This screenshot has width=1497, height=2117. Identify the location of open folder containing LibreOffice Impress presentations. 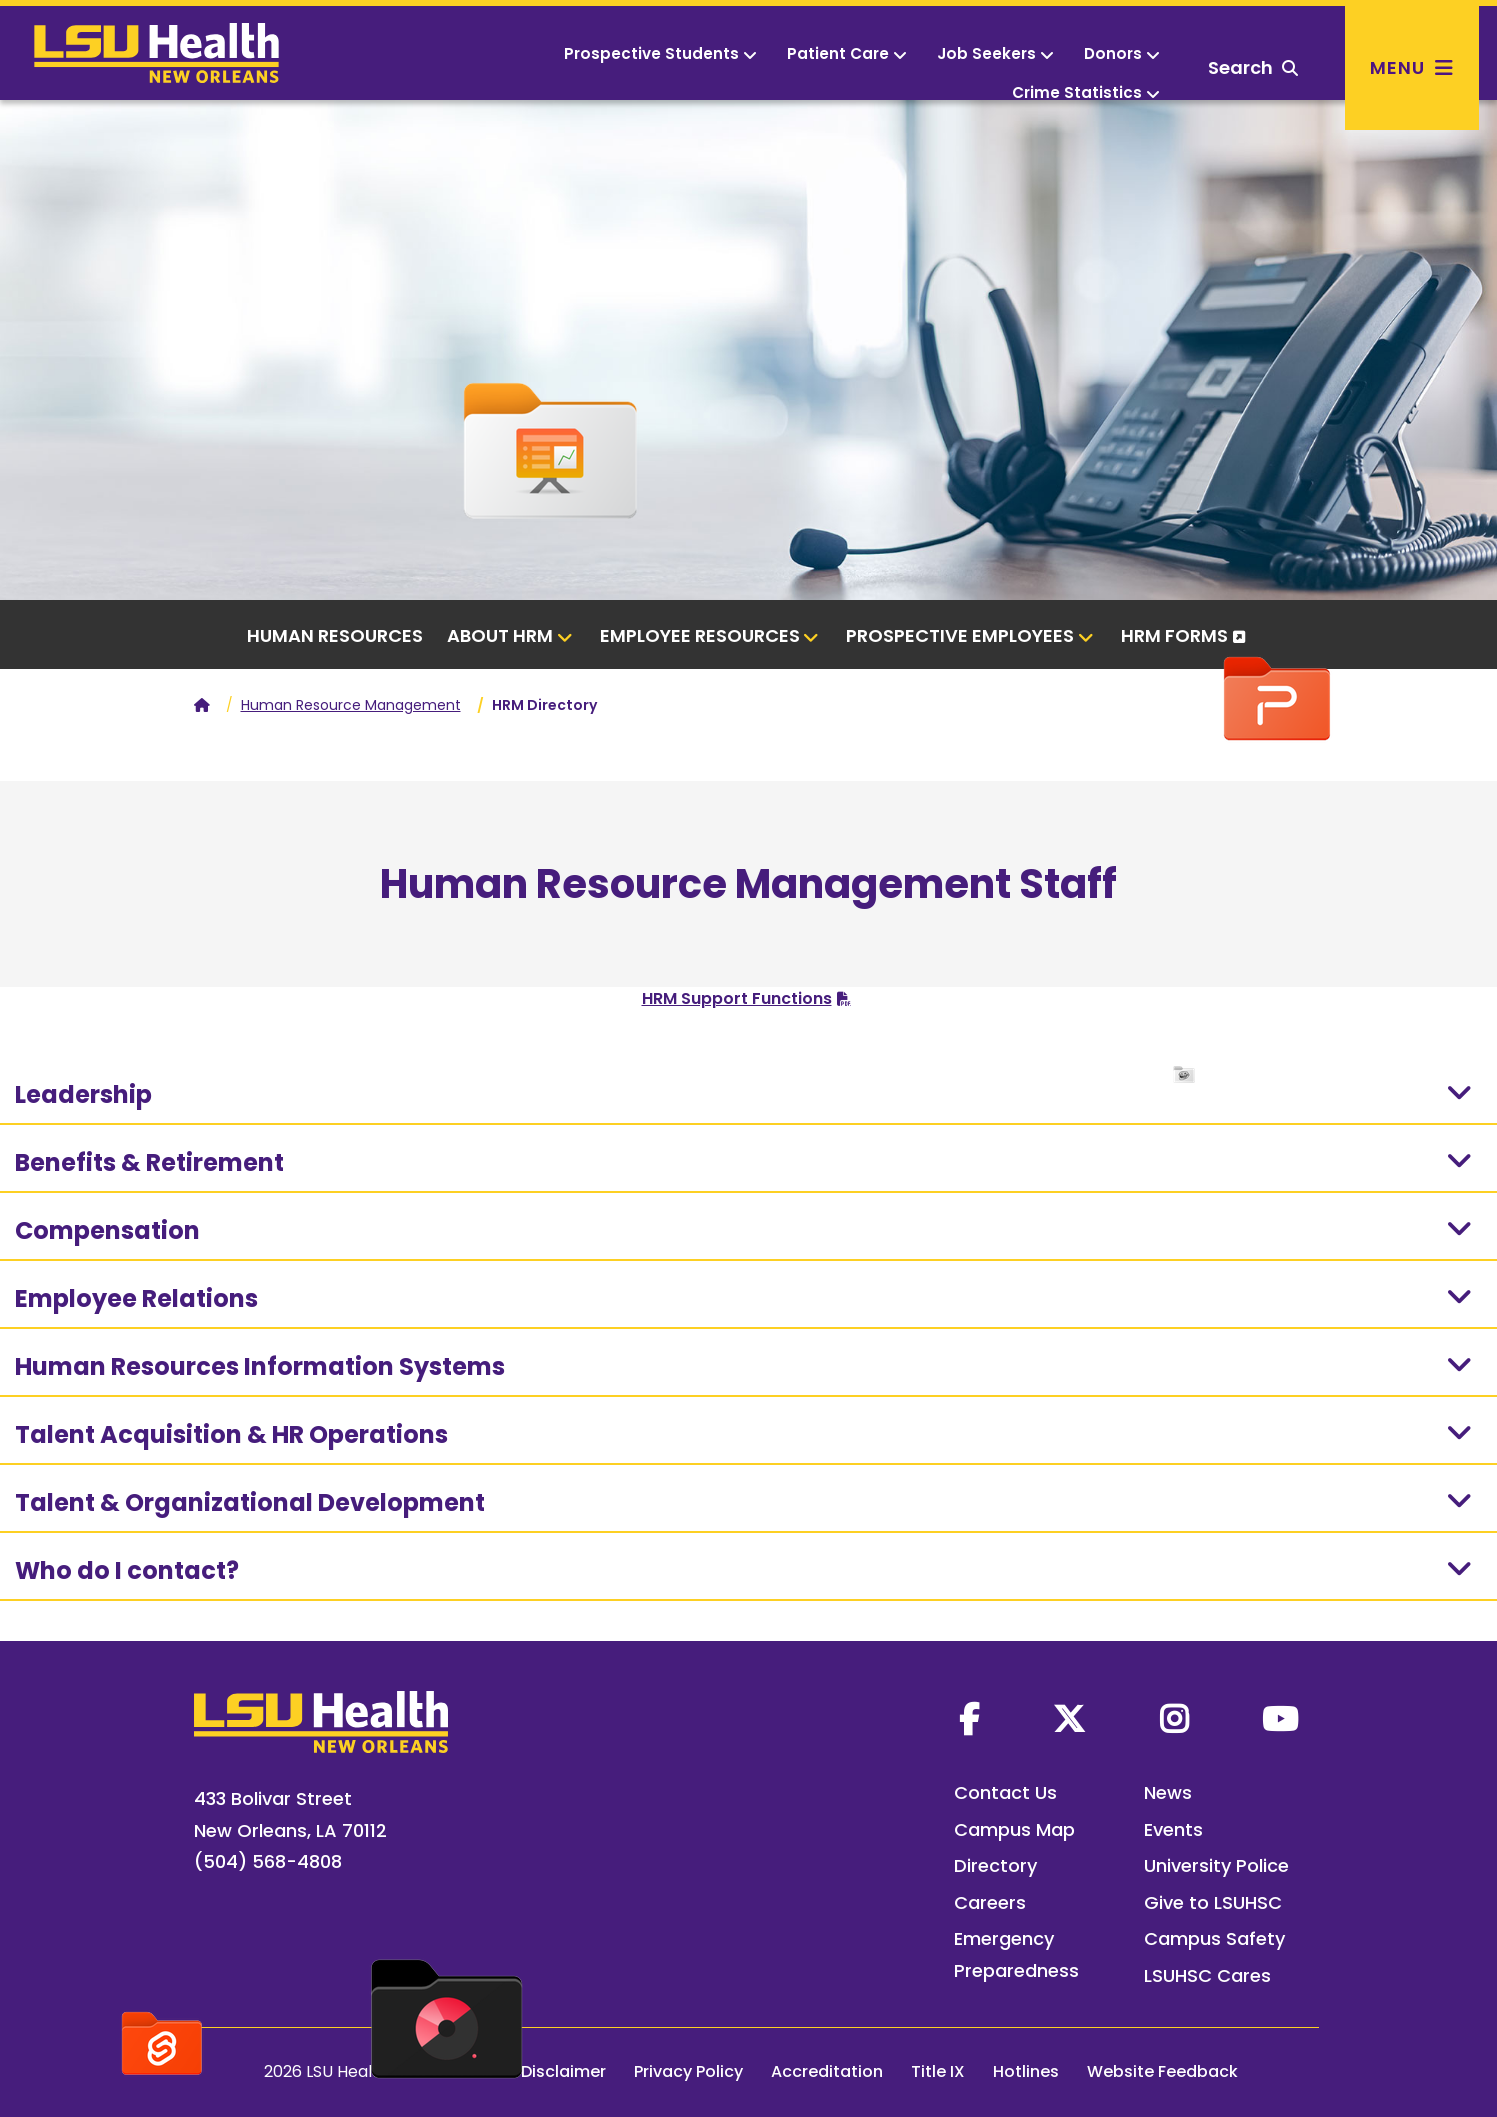
(549, 455).